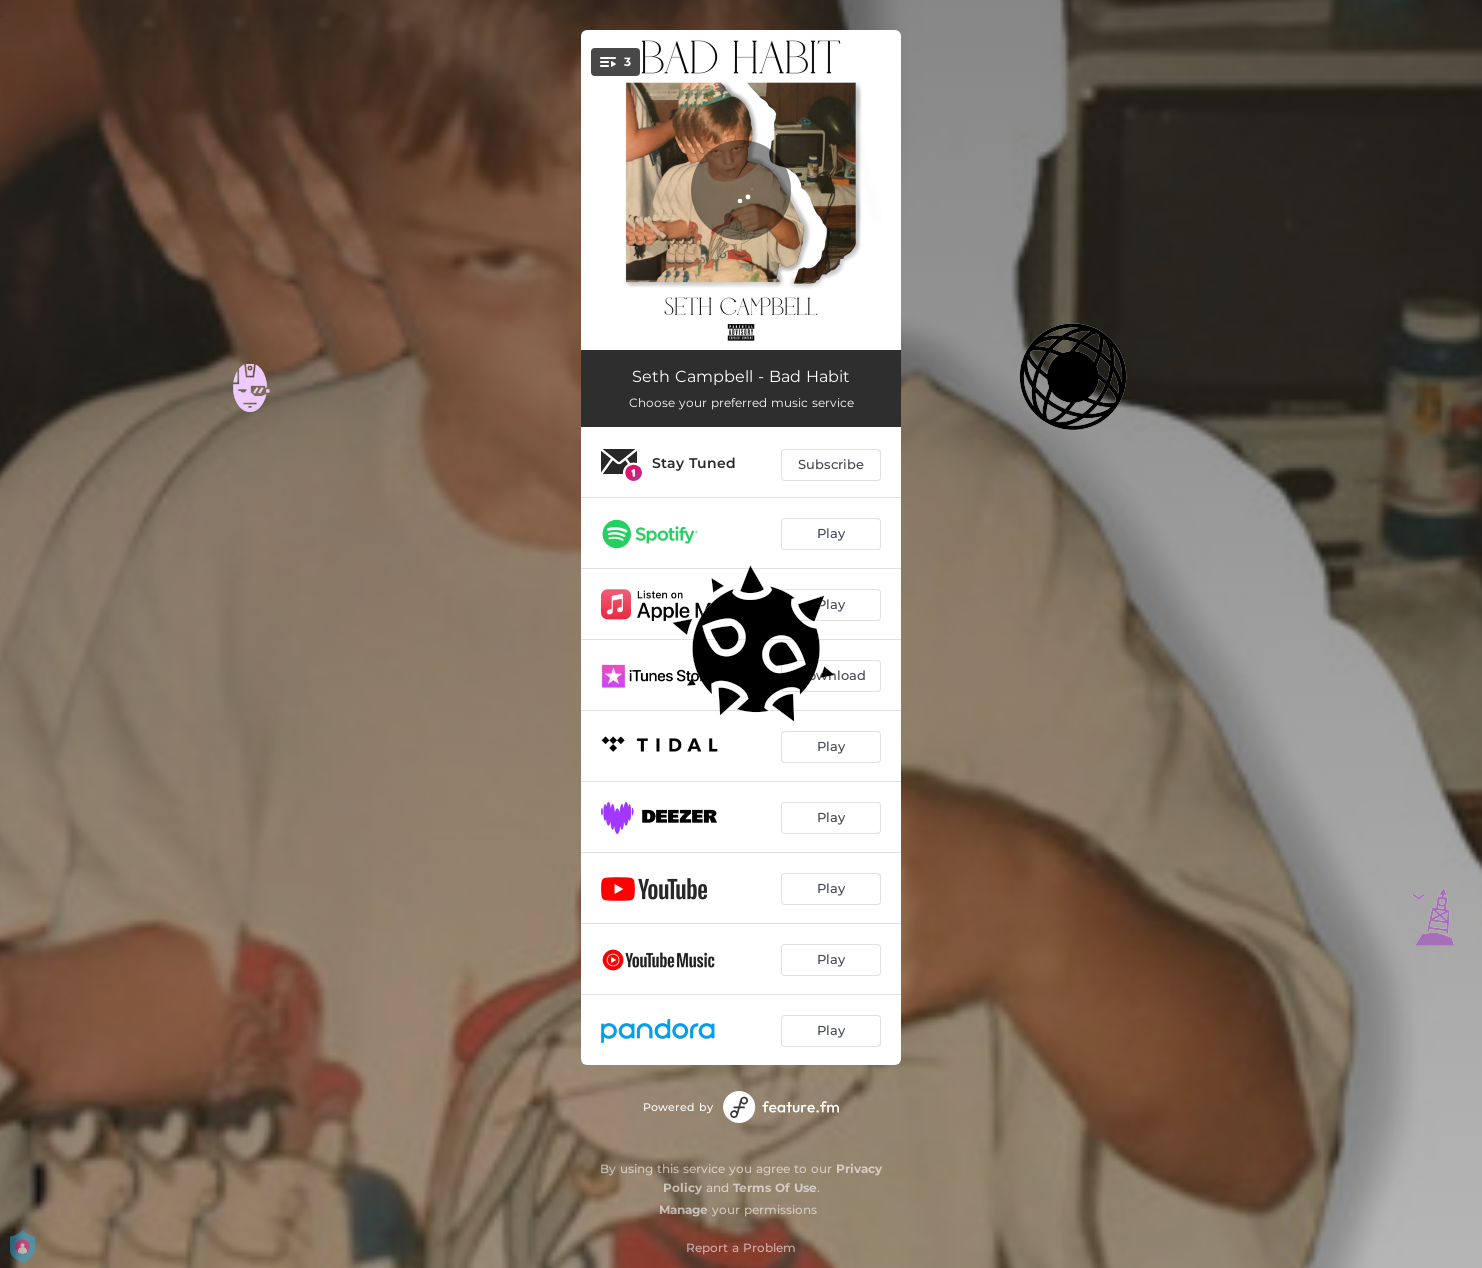  I want to click on represents a hazard or damage-dealing obstacle in gameplay, so click(753, 643).